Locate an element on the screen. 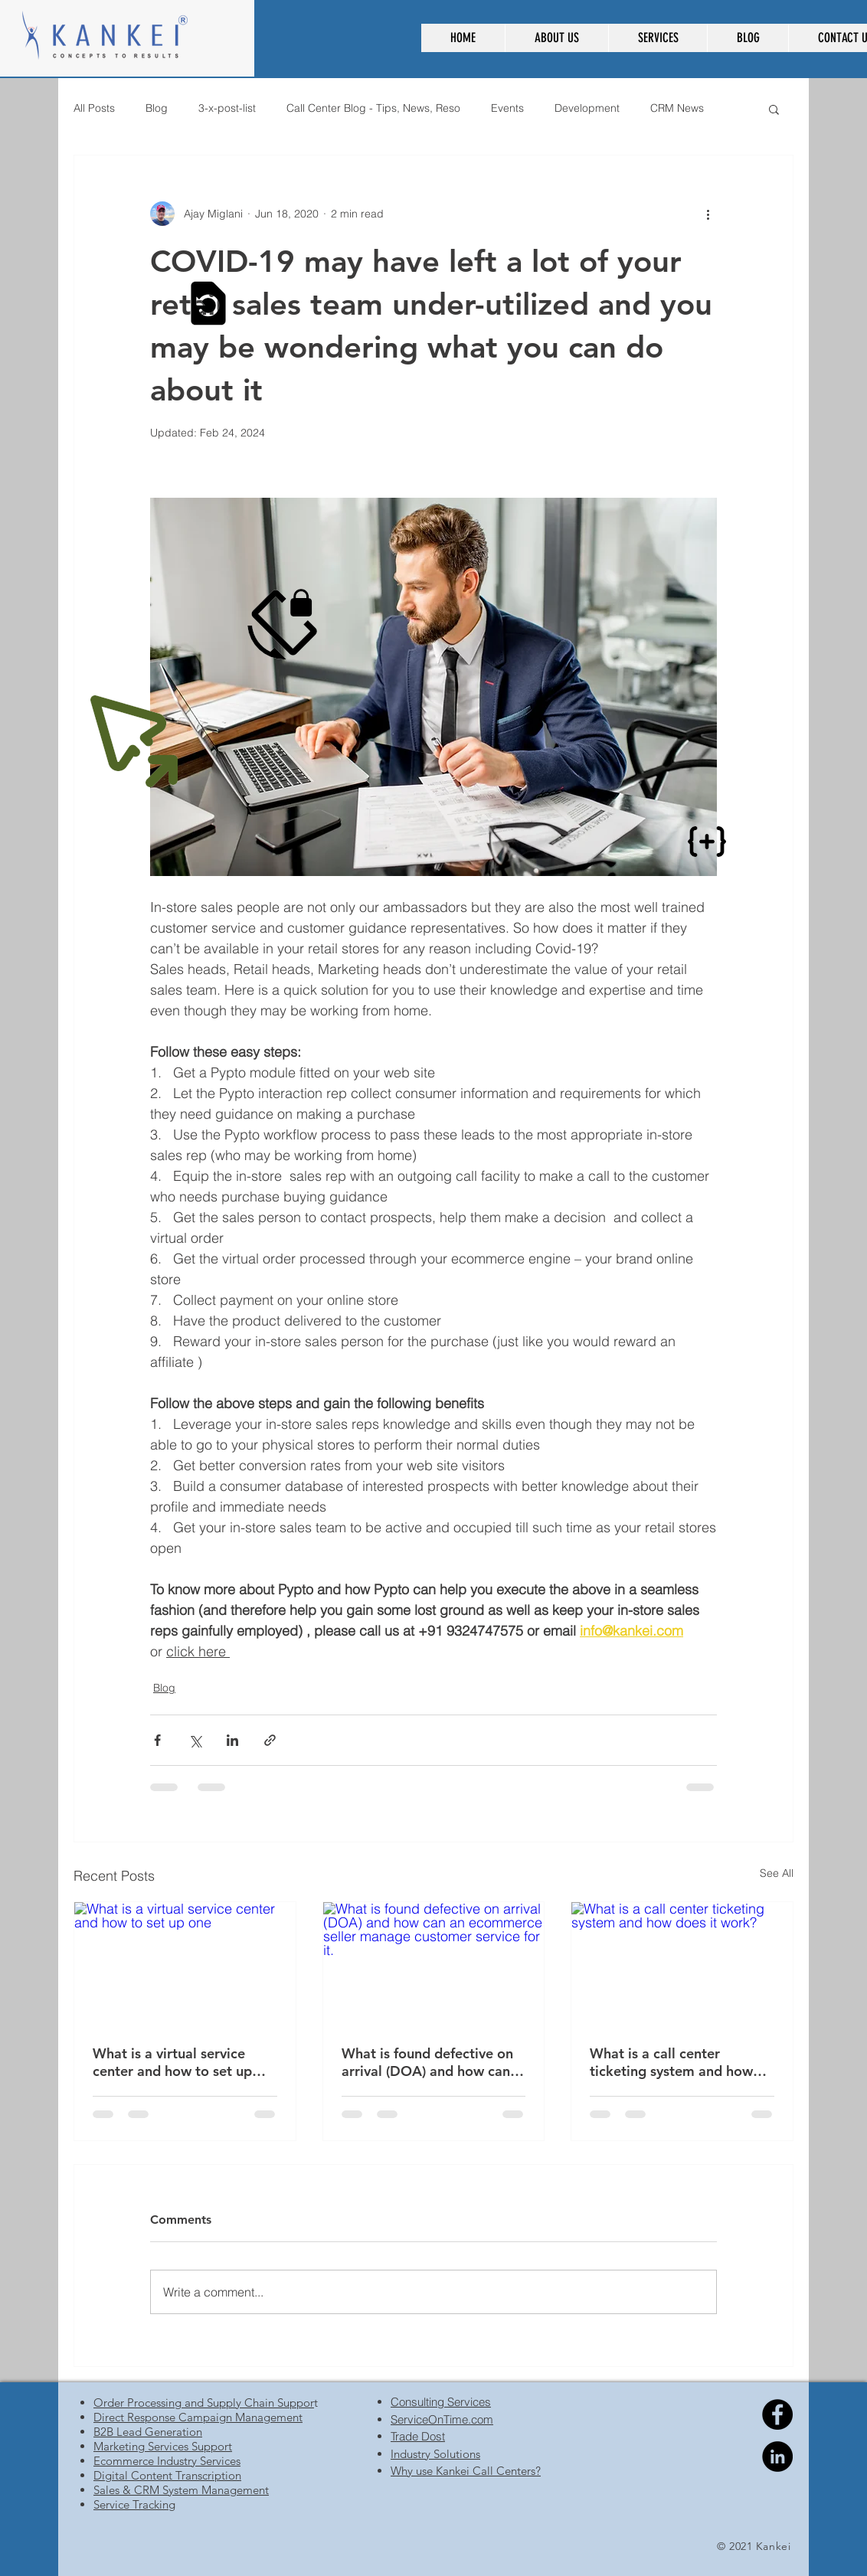 This screenshot has width=867, height=2576. add a new code snippet or block is located at coordinates (707, 842).